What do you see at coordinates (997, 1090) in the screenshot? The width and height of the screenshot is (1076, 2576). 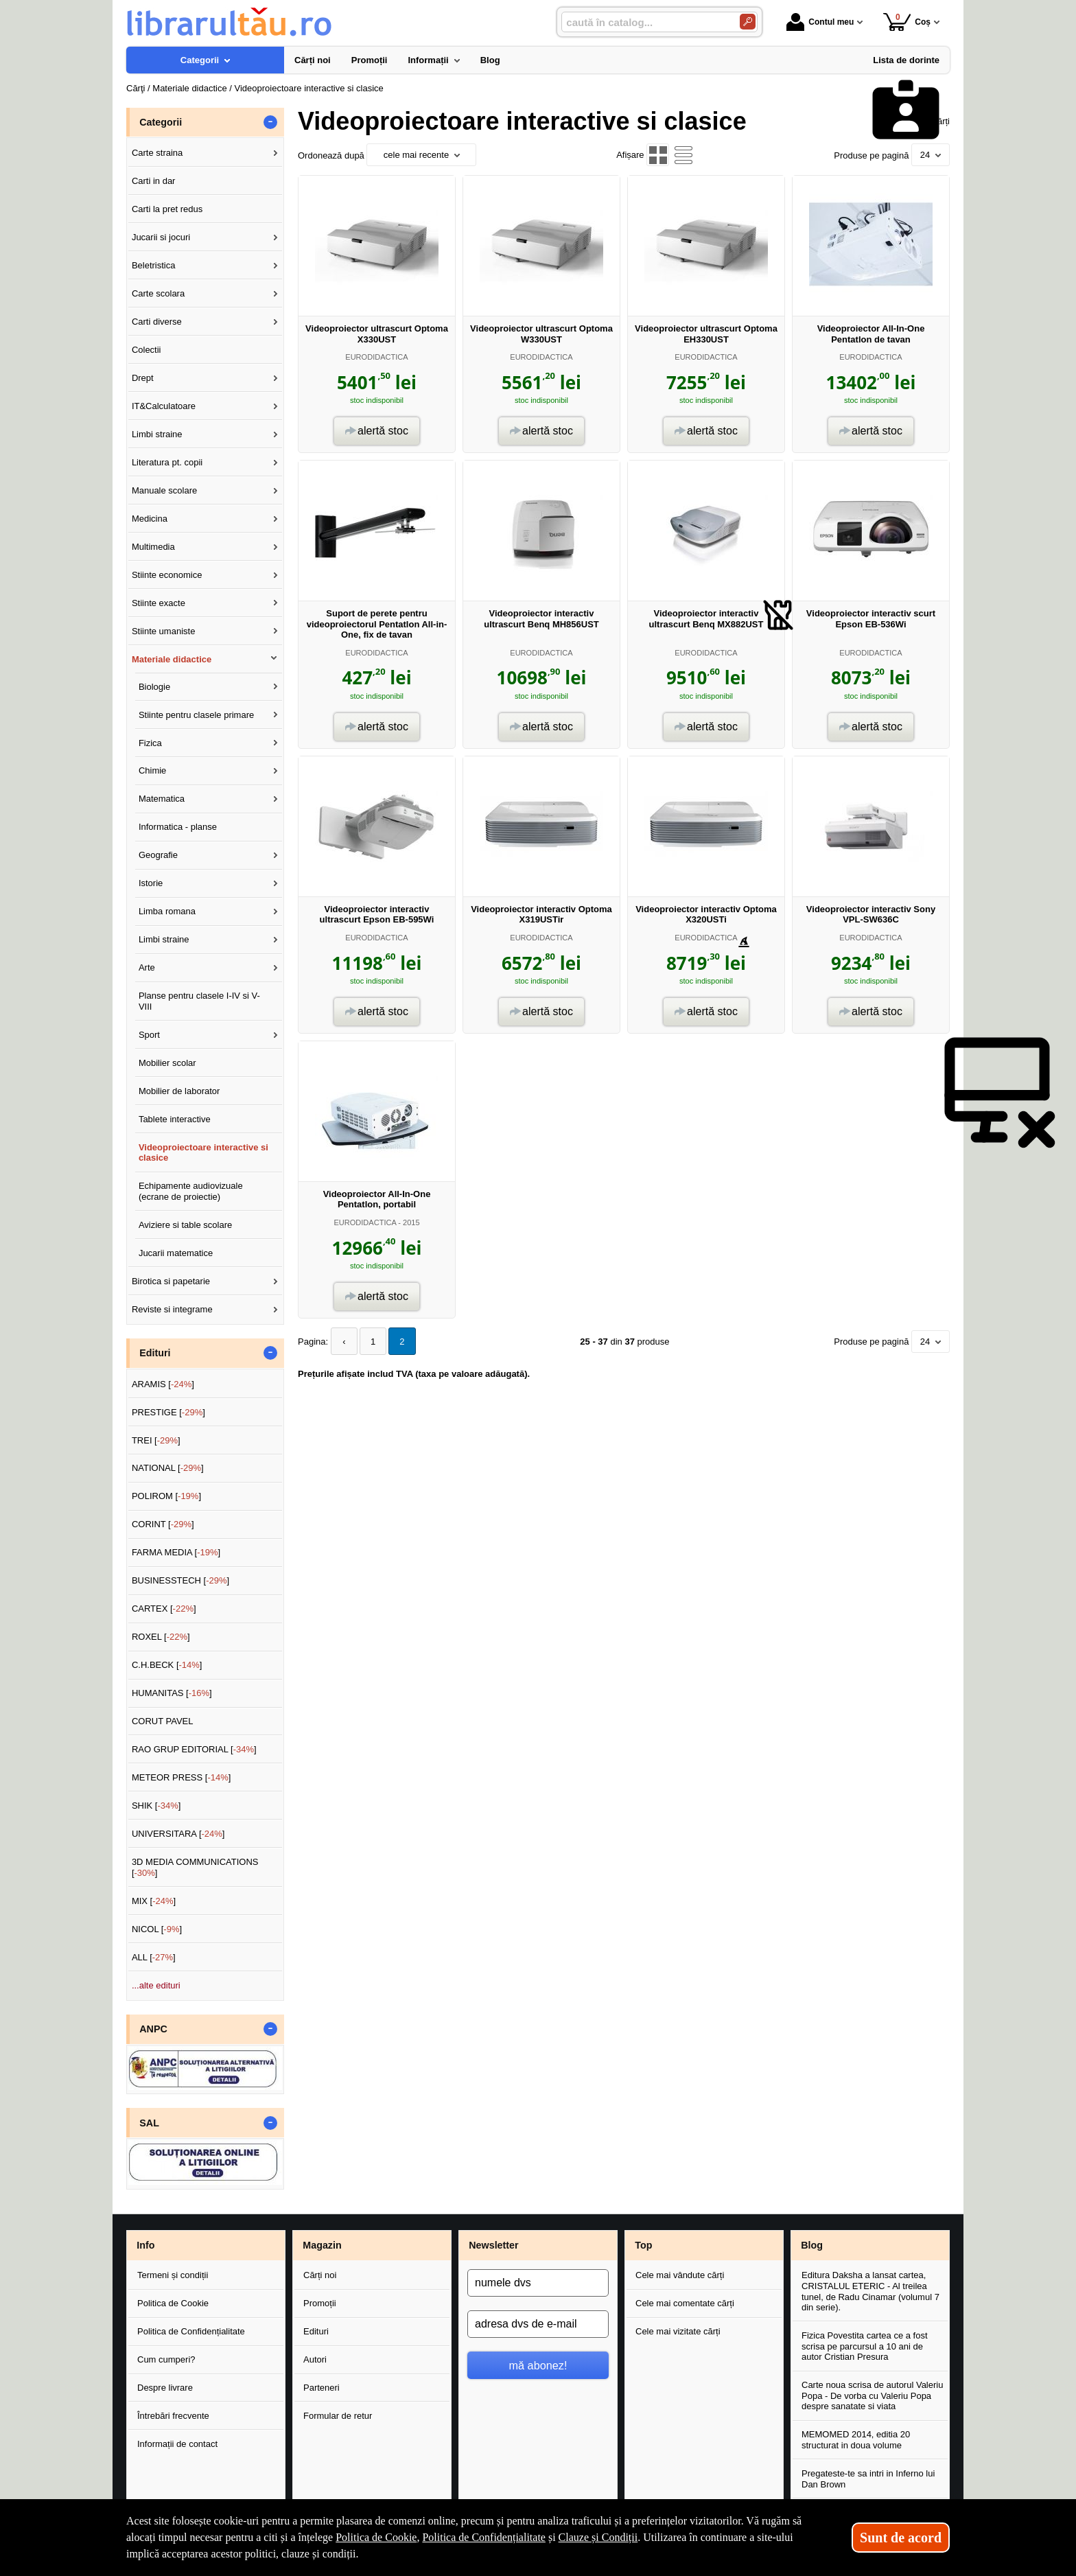 I see `disconnect or remove a desktop computer` at bounding box center [997, 1090].